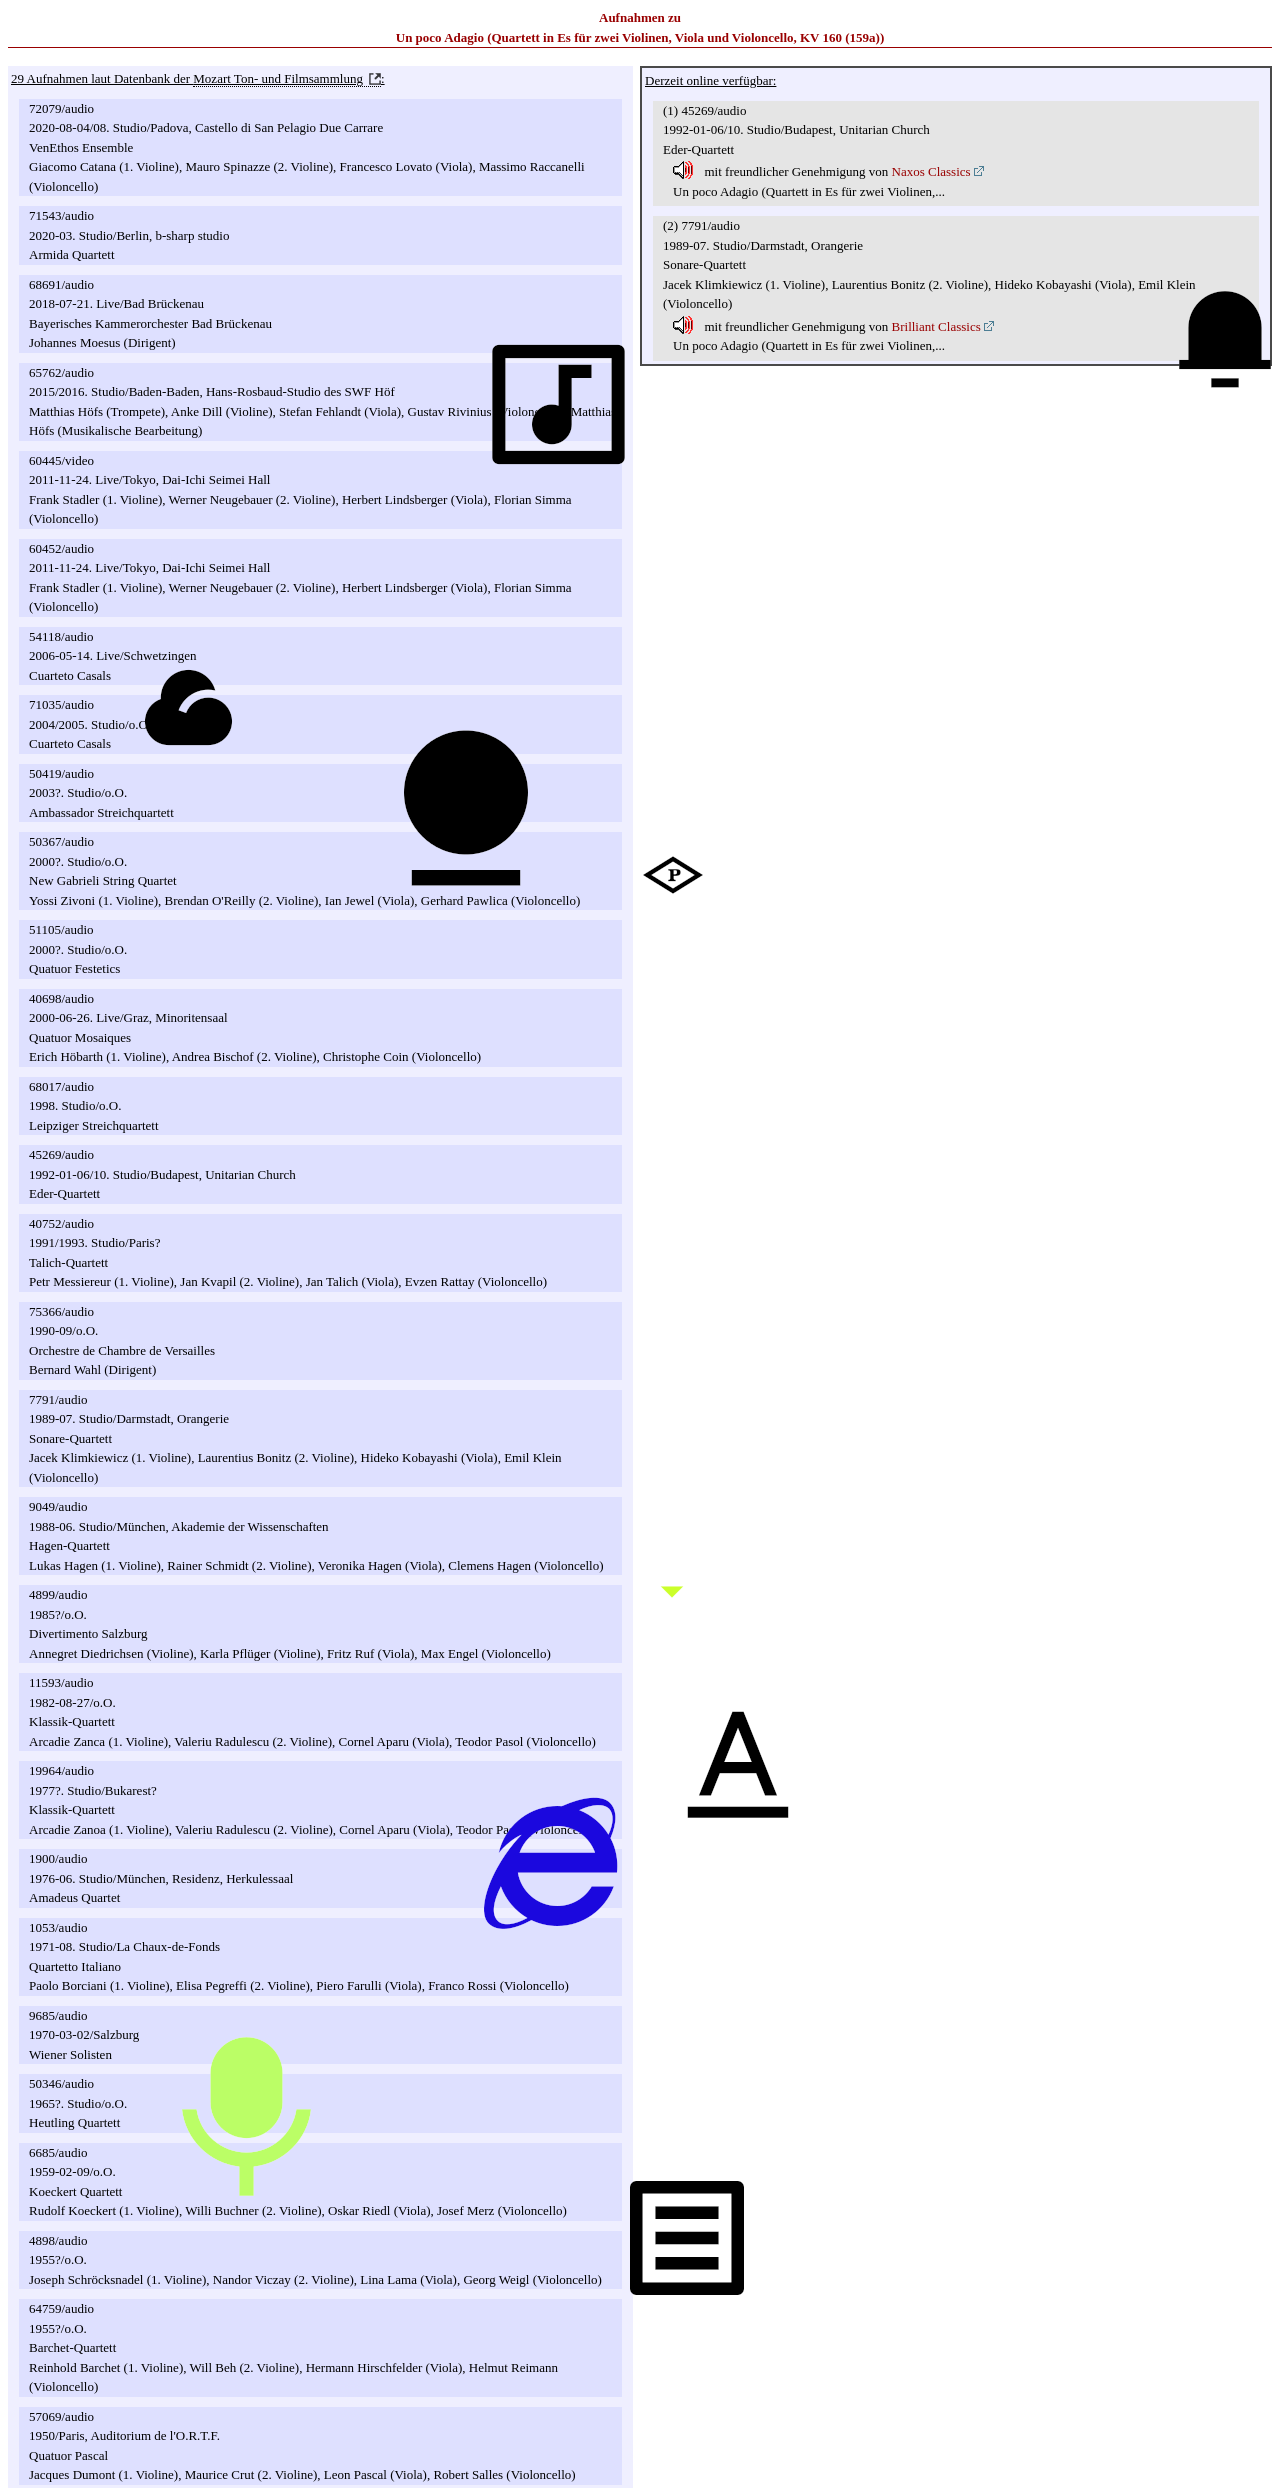 The image size is (1280, 2488). I want to click on powers brand logo, so click(673, 875).